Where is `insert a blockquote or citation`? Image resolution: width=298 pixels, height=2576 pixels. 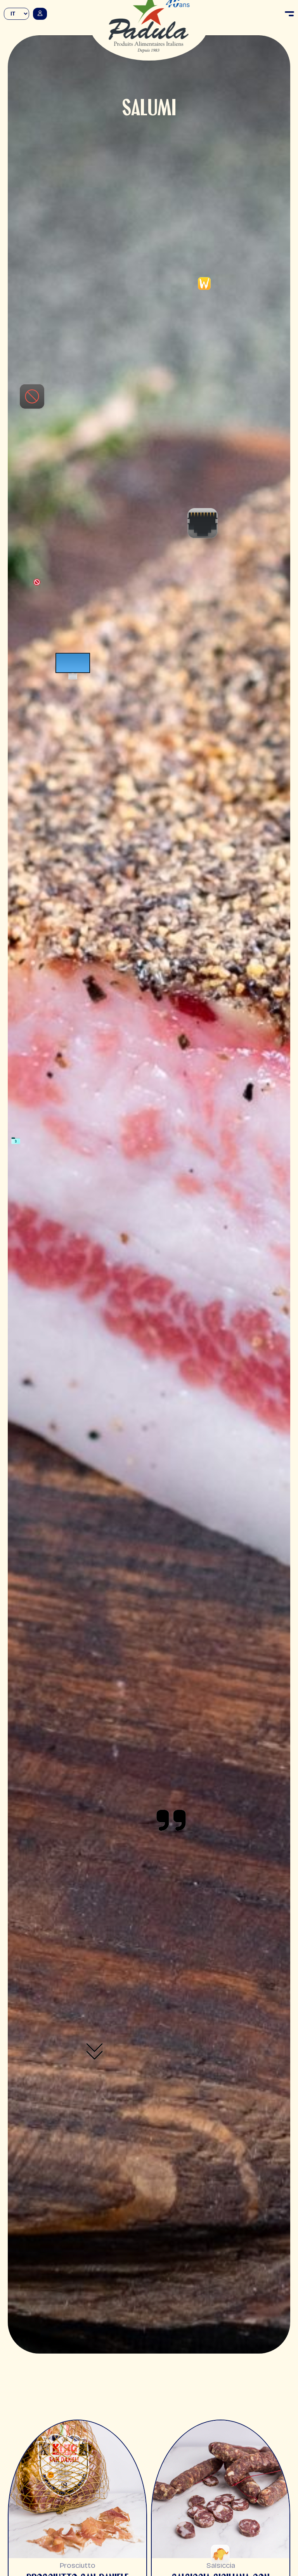
insert a blockquote or citation is located at coordinates (171, 1820).